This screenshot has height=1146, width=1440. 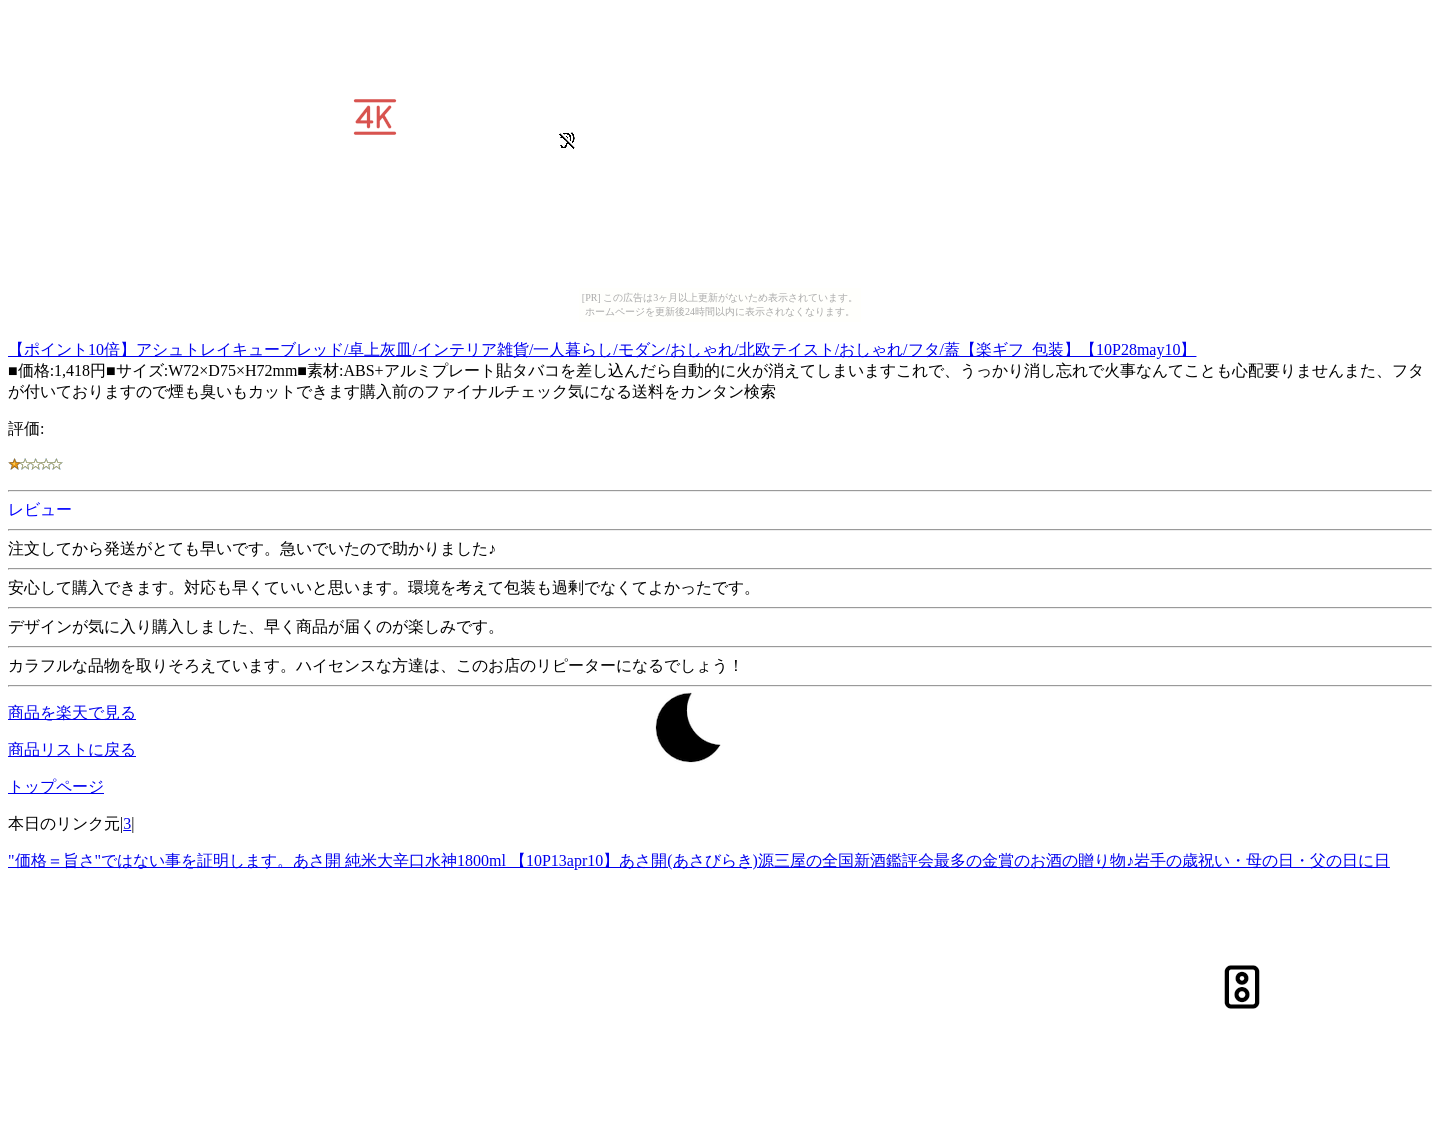 What do you see at coordinates (690, 727) in the screenshot?
I see `enable bedtime or sleep mode` at bounding box center [690, 727].